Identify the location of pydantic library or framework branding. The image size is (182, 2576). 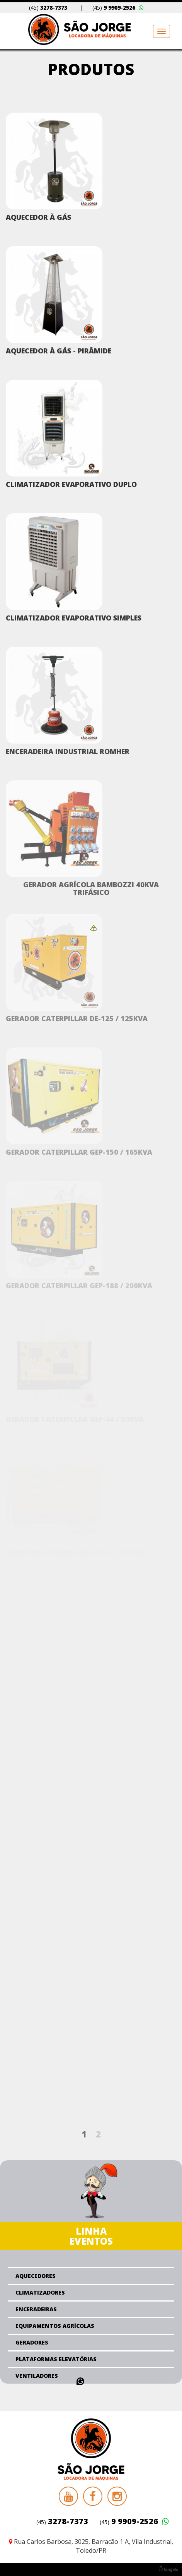
(94, 928).